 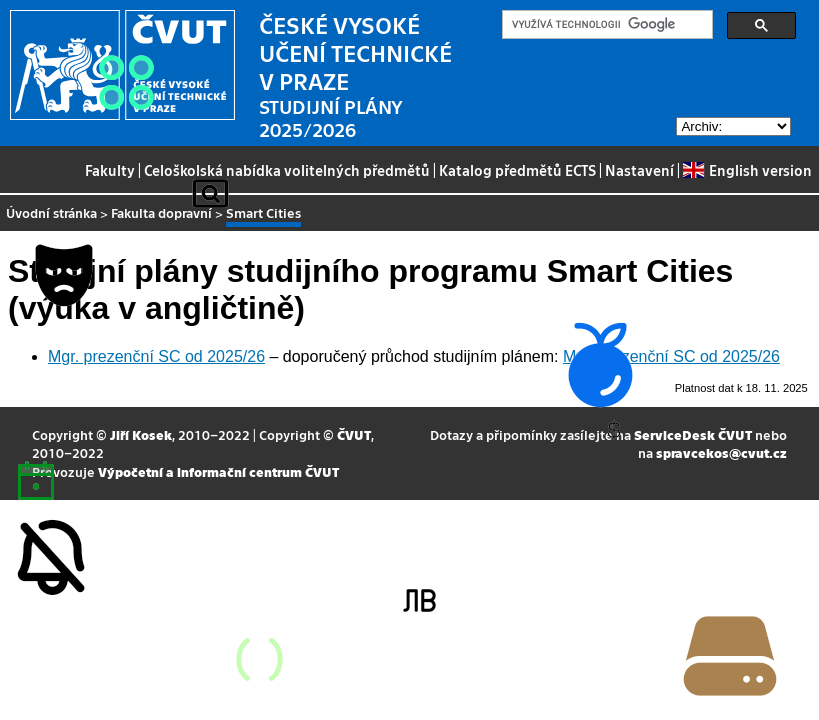 I want to click on open app grid or menu, so click(x=126, y=82).